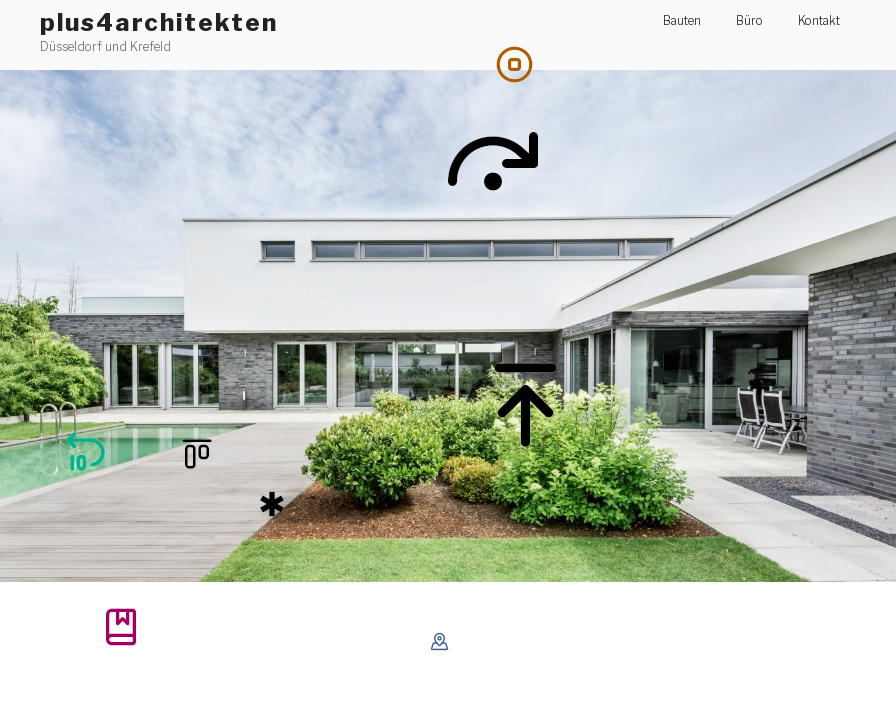 Image resolution: width=896 pixels, height=720 pixels. What do you see at coordinates (439, 641) in the screenshot?
I see `view pinned location on map` at bounding box center [439, 641].